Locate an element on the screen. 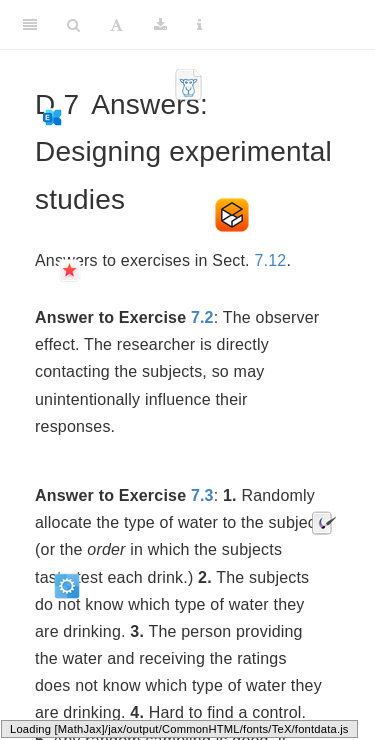  open microsoft exchange email app is located at coordinates (53, 117).